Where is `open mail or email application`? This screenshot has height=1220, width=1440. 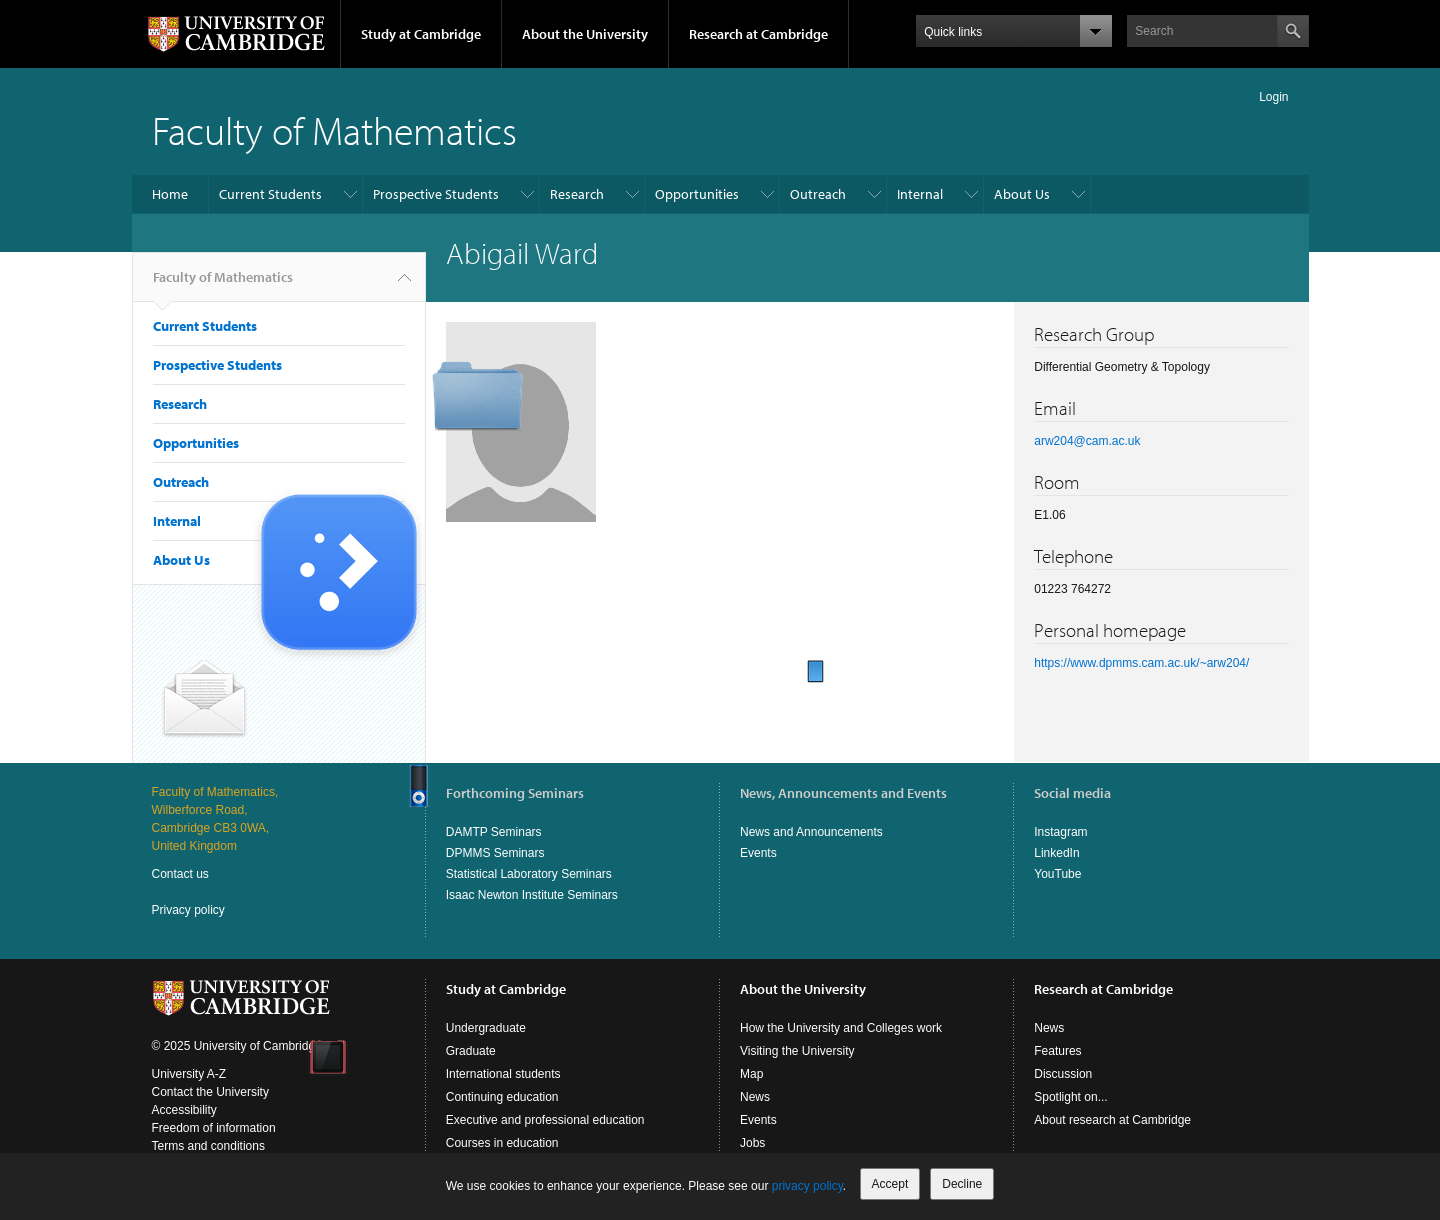
open mail or email application is located at coordinates (204, 699).